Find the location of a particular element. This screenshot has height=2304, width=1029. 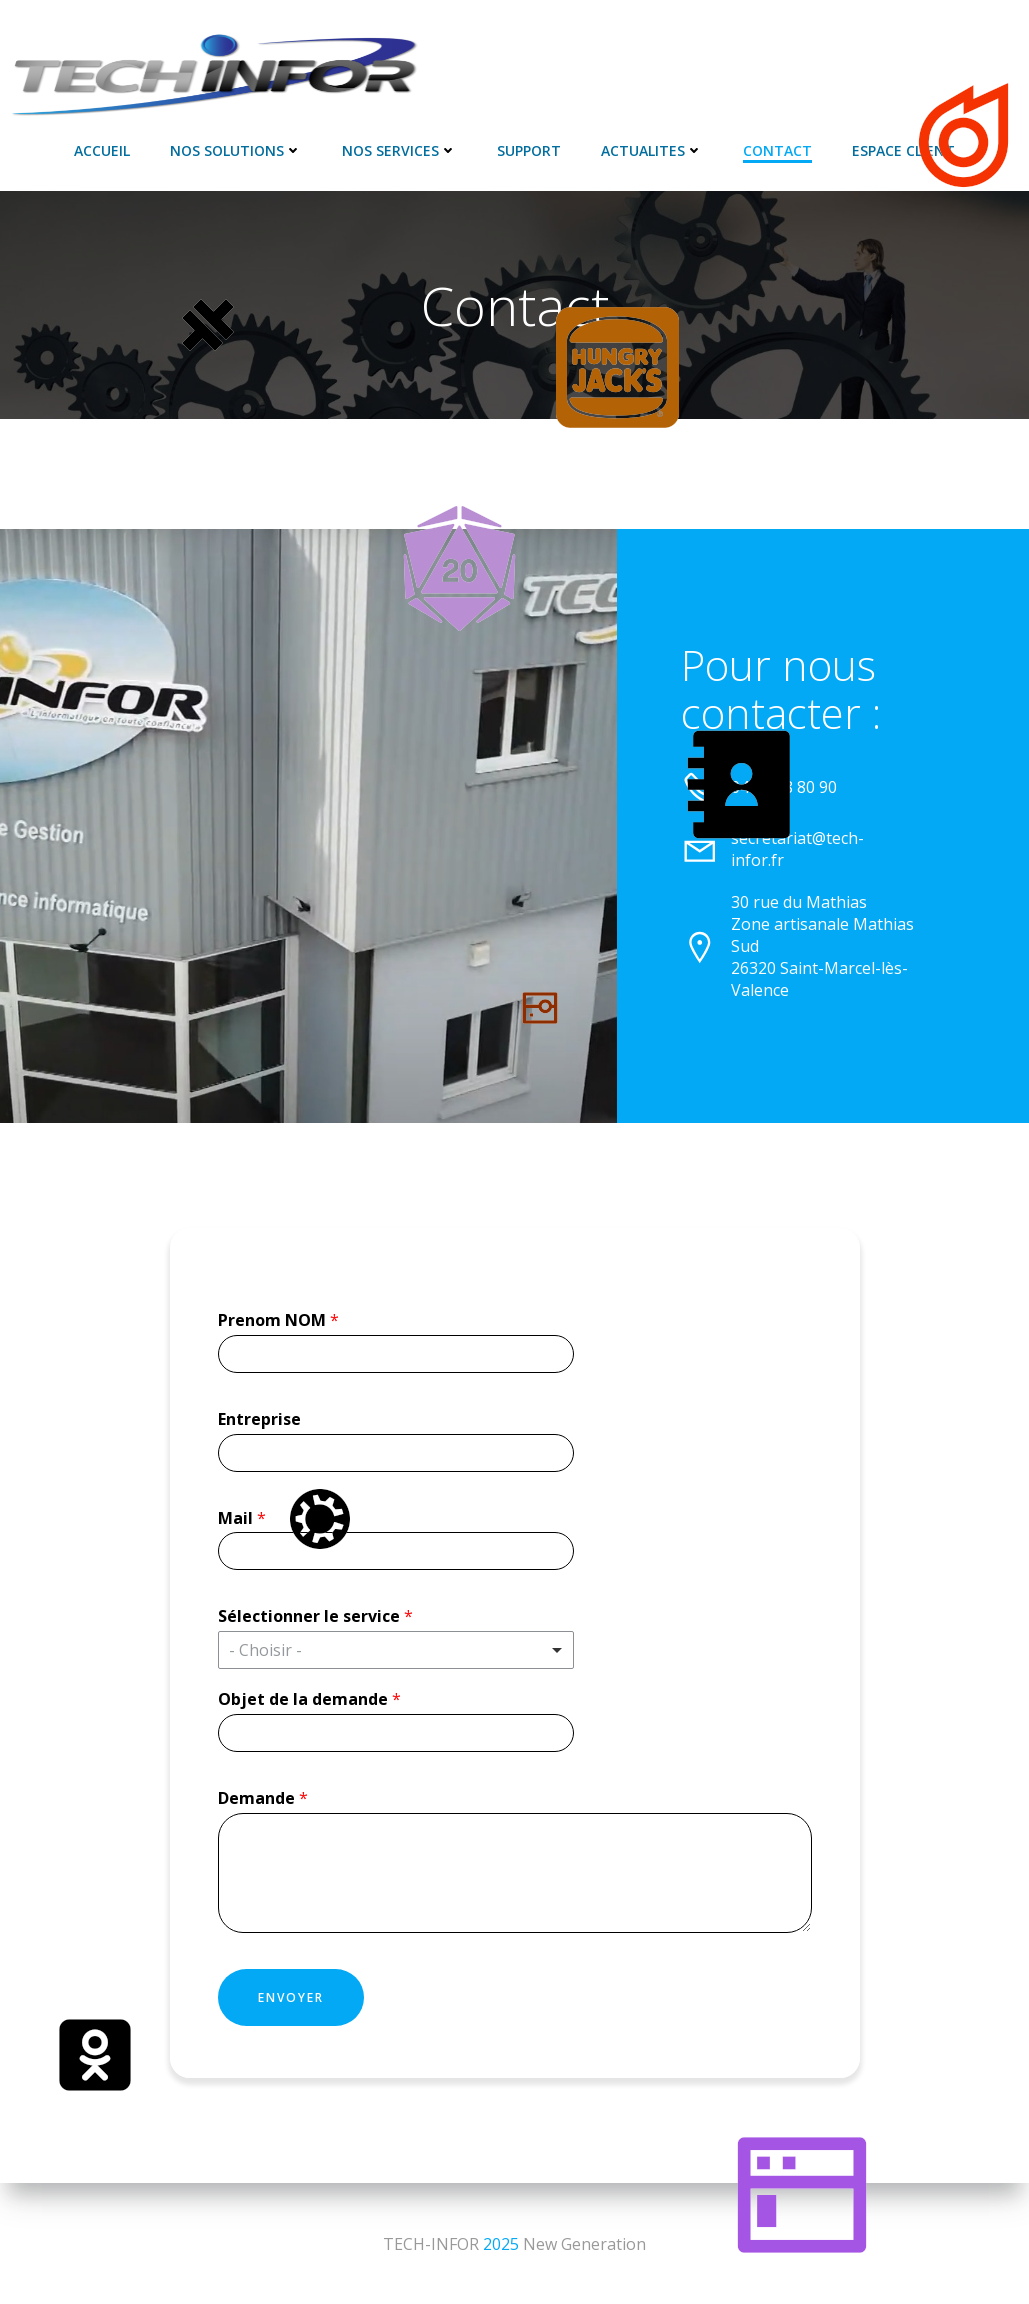

open terminal or command line interface is located at coordinates (802, 2195).